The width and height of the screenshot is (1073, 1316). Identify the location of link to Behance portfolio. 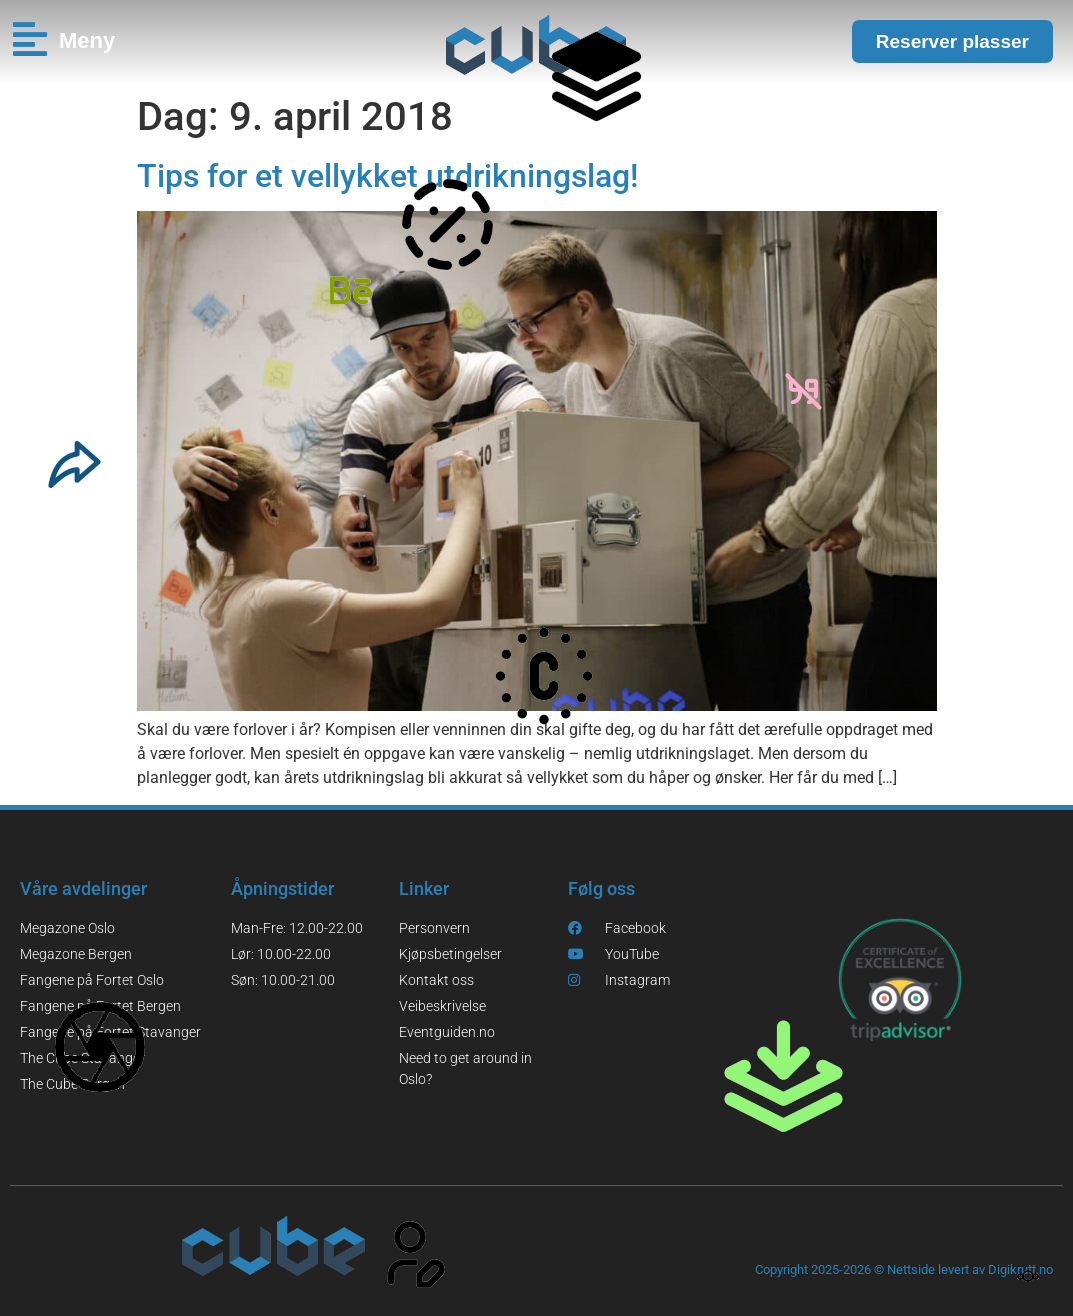
(349, 290).